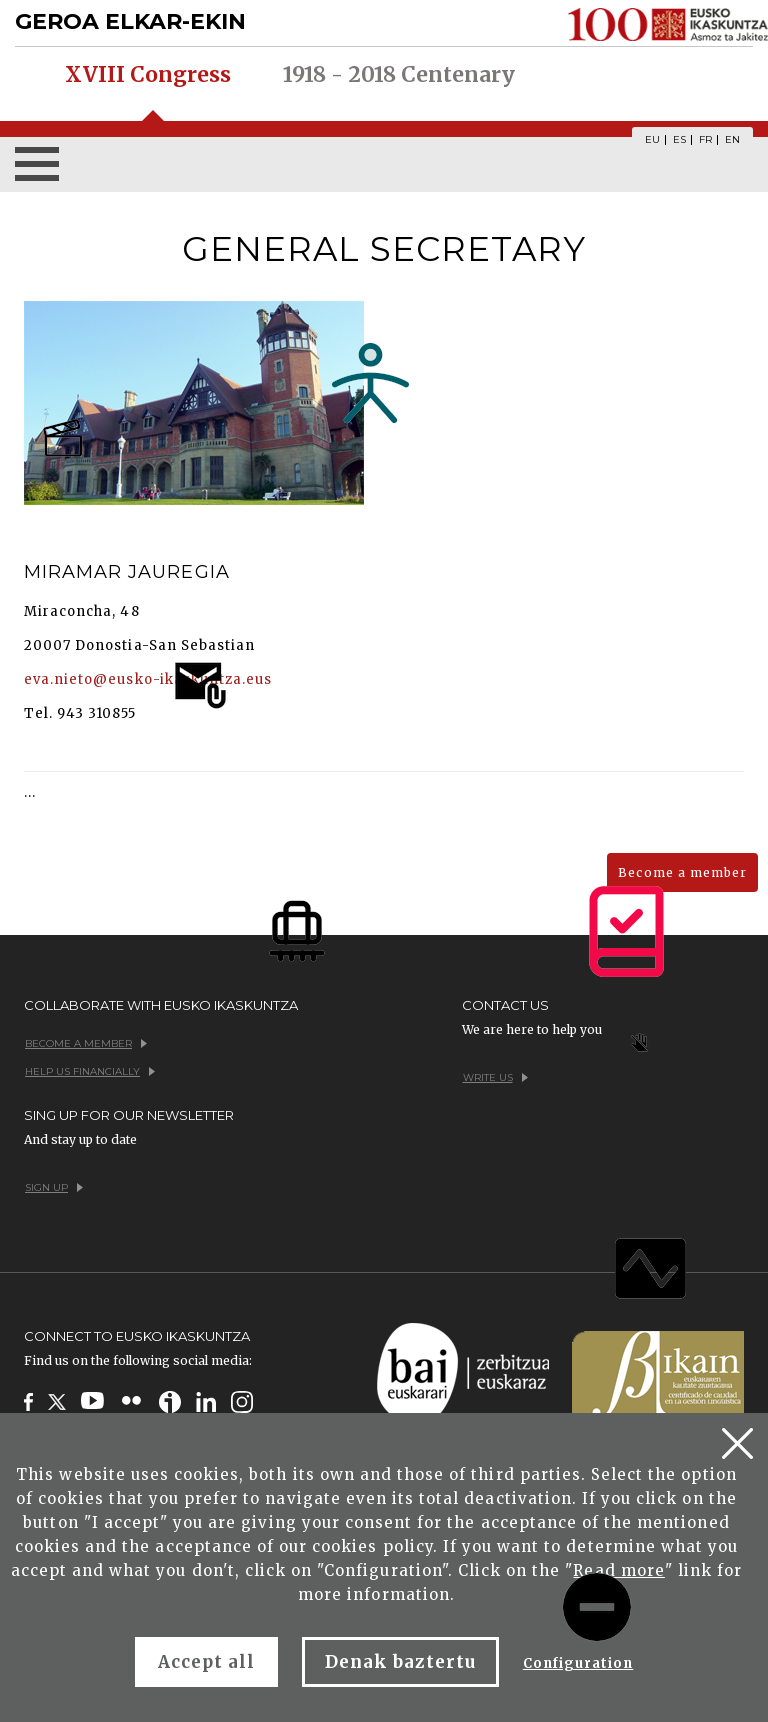 The width and height of the screenshot is (768, 1722). Describe the element at coordinates (650, 1268) in the screenshot. I see `toggle triangle waveform in audio settings` at that location.